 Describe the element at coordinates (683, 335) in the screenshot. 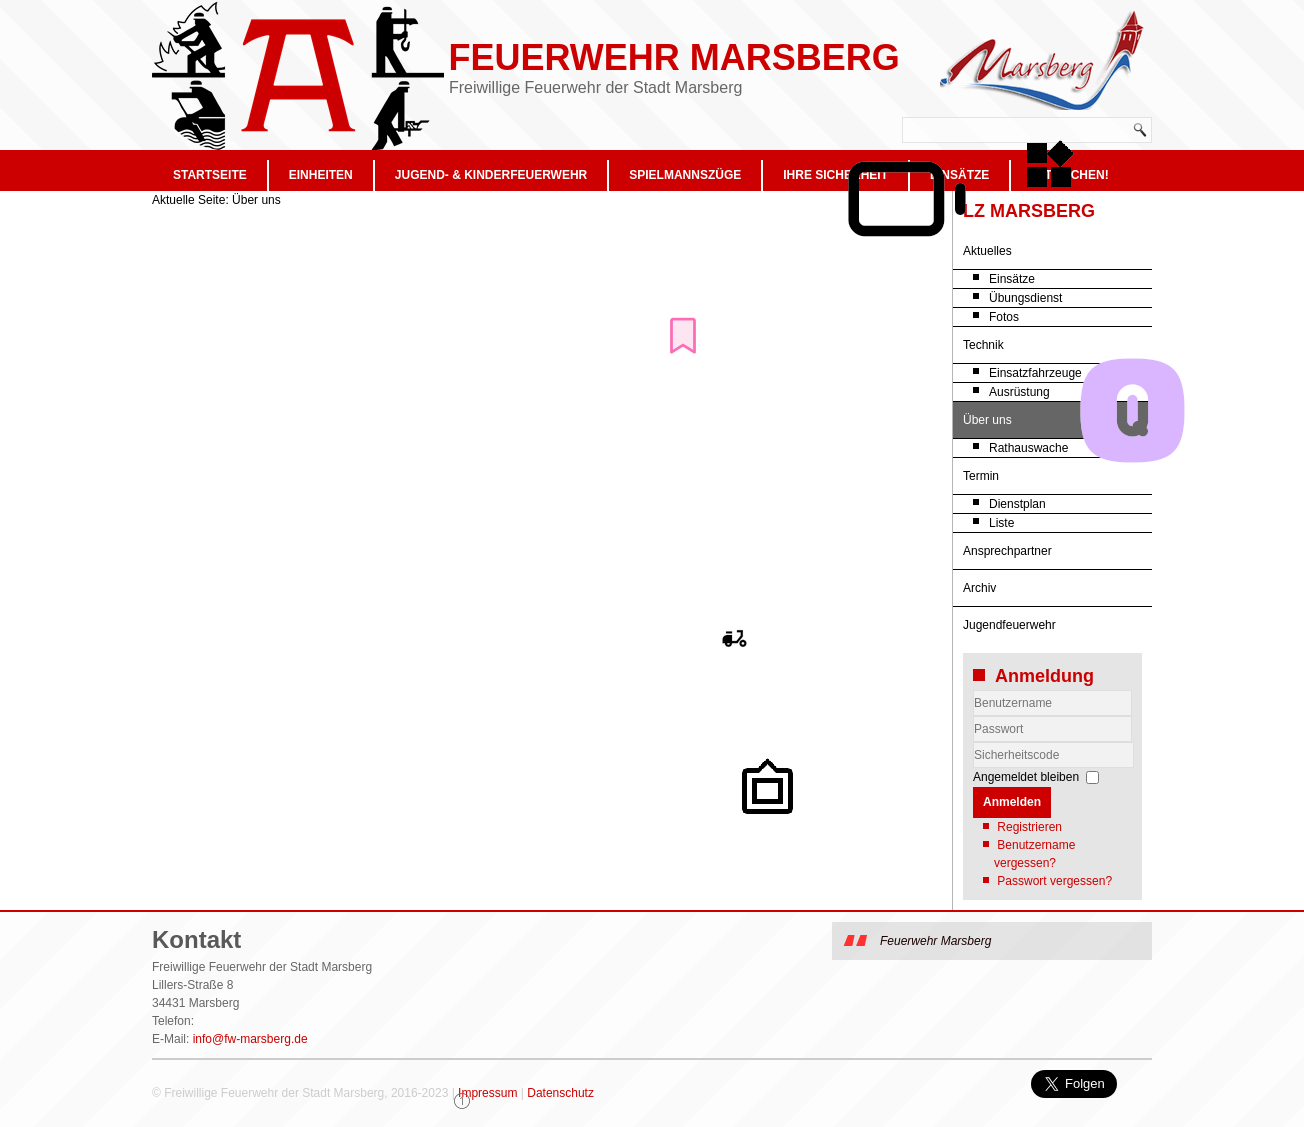

I see `save this item to your bookmarks` at that location.